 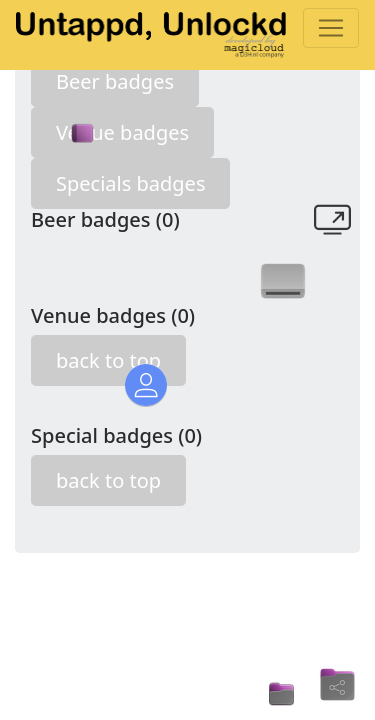 What do you see at coordinates (82, 132) in the screenshot?
I see `access the desktop folder` at bounding box center [82, 132].